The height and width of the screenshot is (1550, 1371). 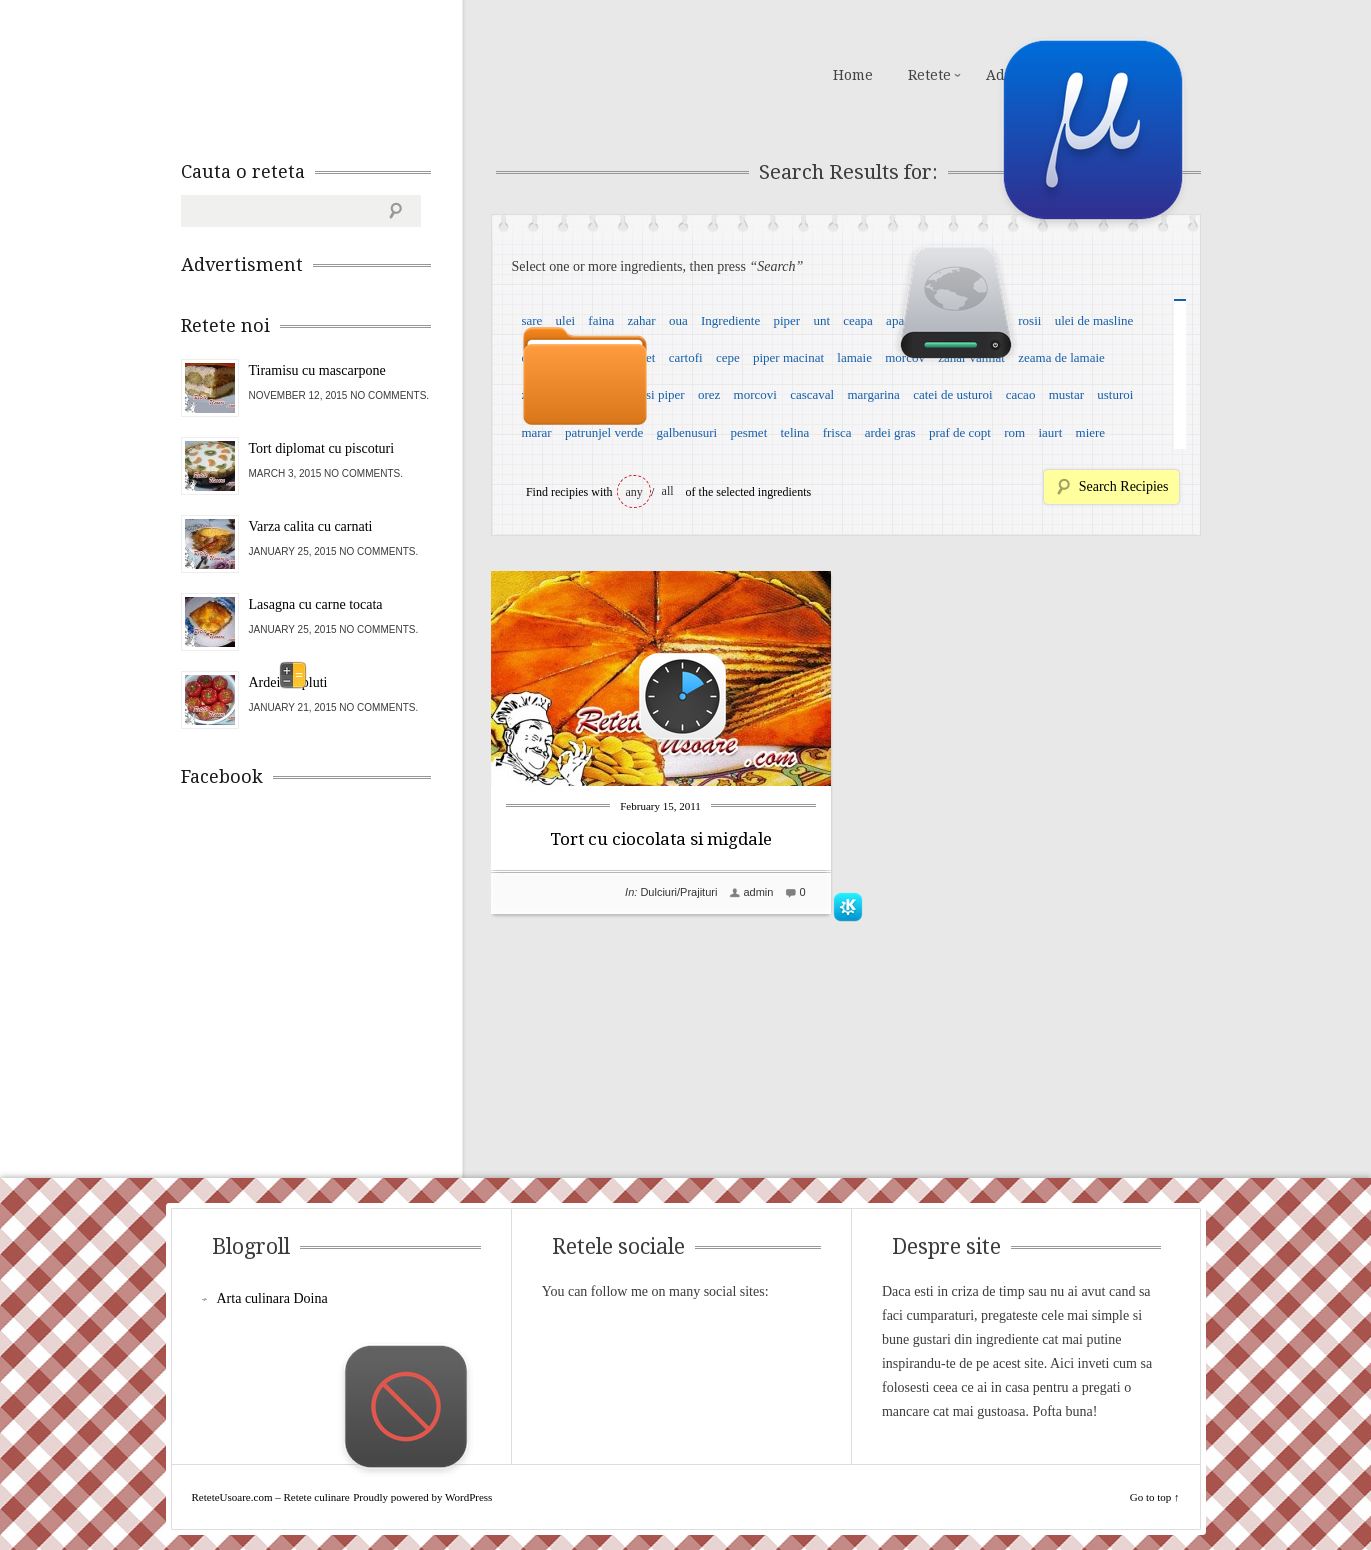 What do you see at coordinates (585, 376) in the screenshot?
I see `open folder to view contents` at bounding box center [585, 376].